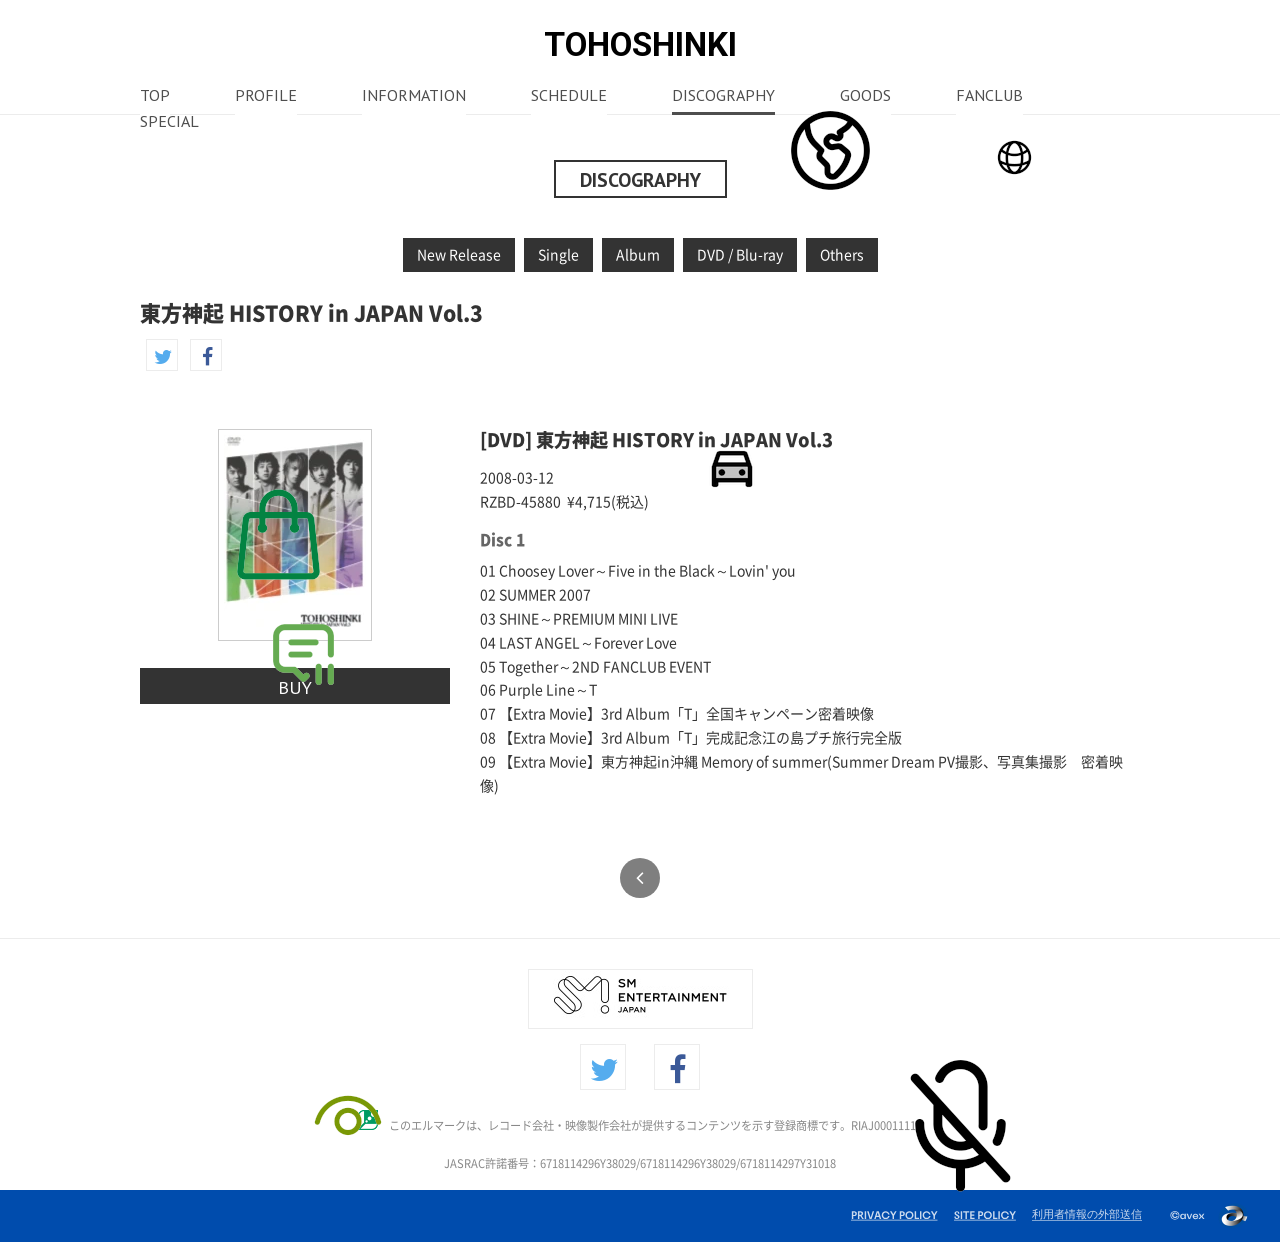  What do you see at coordinates (348, 1118) in the screenshot?
I see `toggle visibility of a file or element` at bounding box center [348, 1118].